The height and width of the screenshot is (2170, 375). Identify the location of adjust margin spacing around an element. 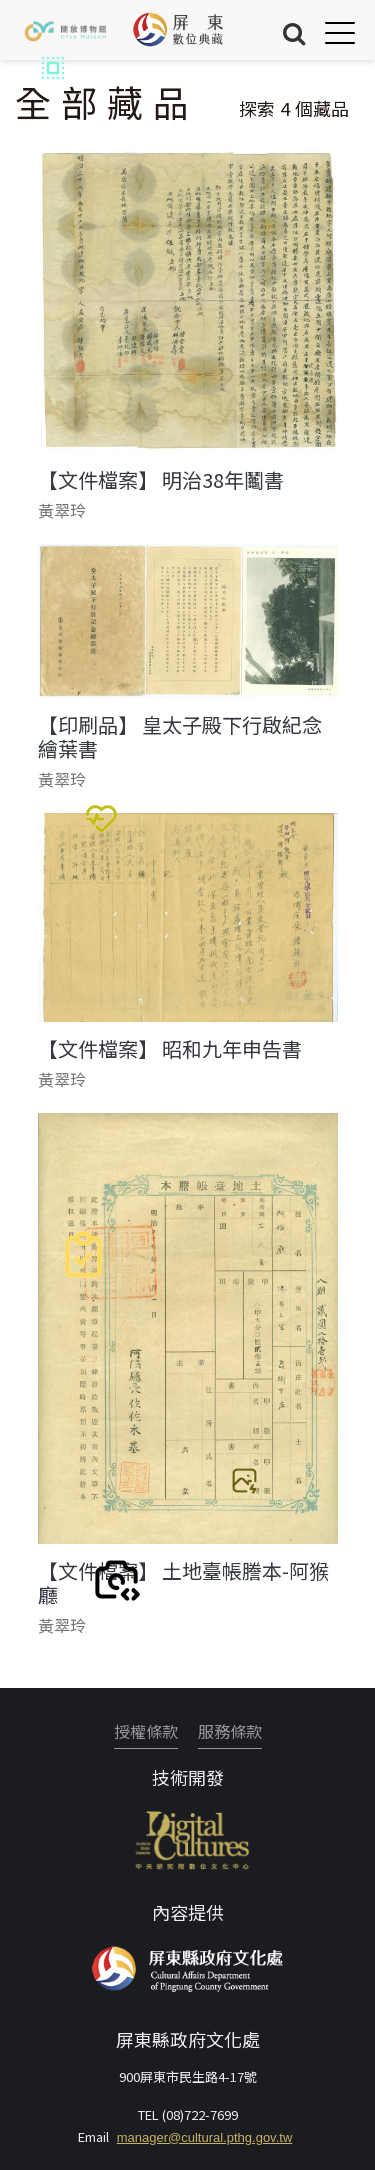
(53, 68).